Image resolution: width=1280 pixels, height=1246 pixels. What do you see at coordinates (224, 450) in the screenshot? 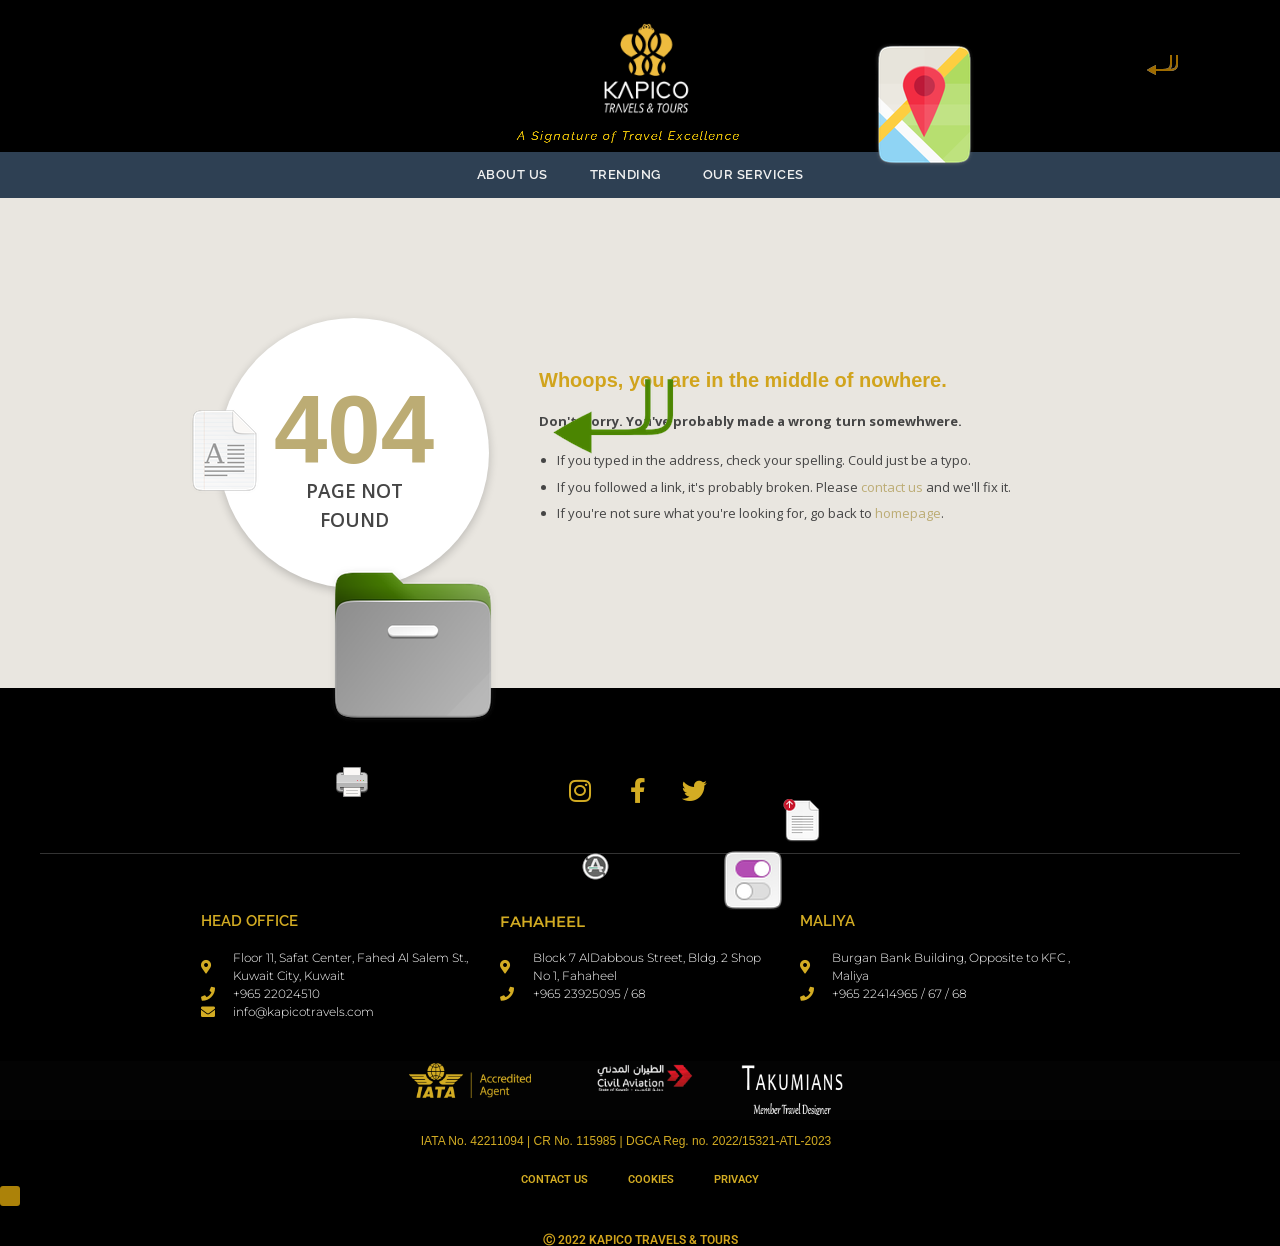
I see `open a rich text format document` at bounding box center [224, 450].